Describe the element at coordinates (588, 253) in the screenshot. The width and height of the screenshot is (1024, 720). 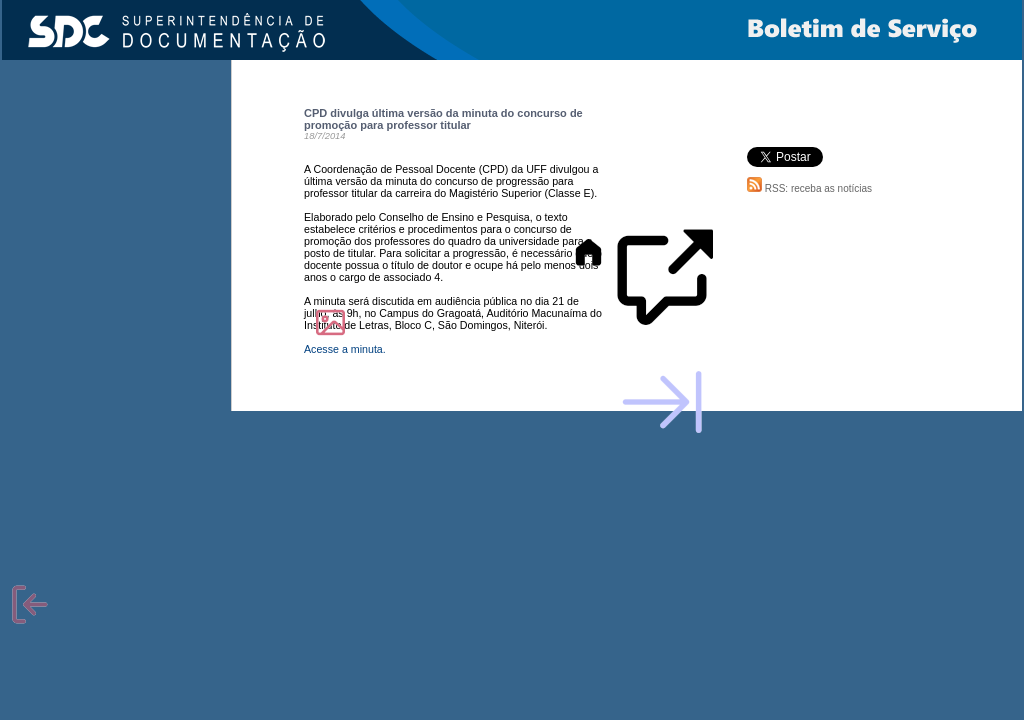
I see `go to home screen` at that location.